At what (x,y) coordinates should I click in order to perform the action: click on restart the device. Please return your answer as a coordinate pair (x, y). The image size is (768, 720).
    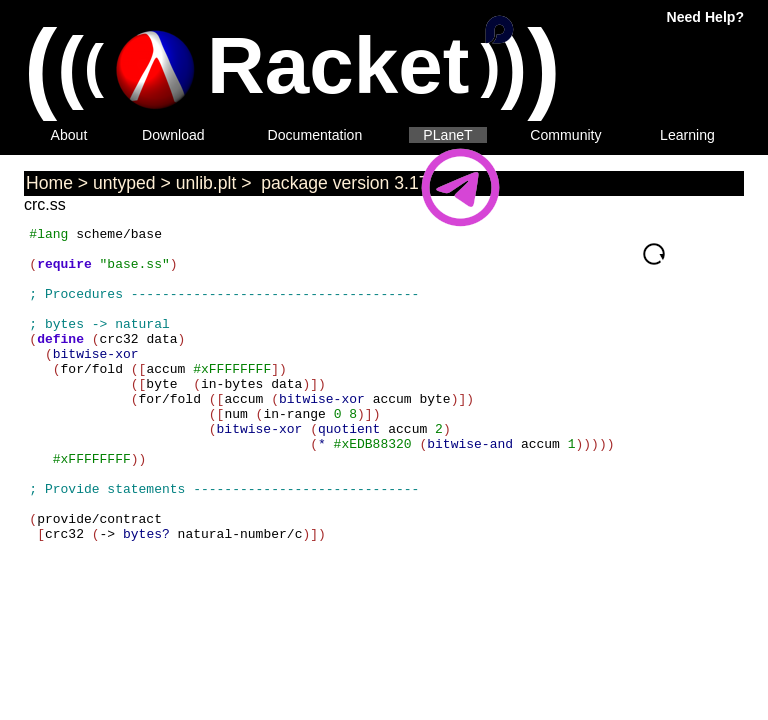
    Looking at the image, I should click on (654, 254).